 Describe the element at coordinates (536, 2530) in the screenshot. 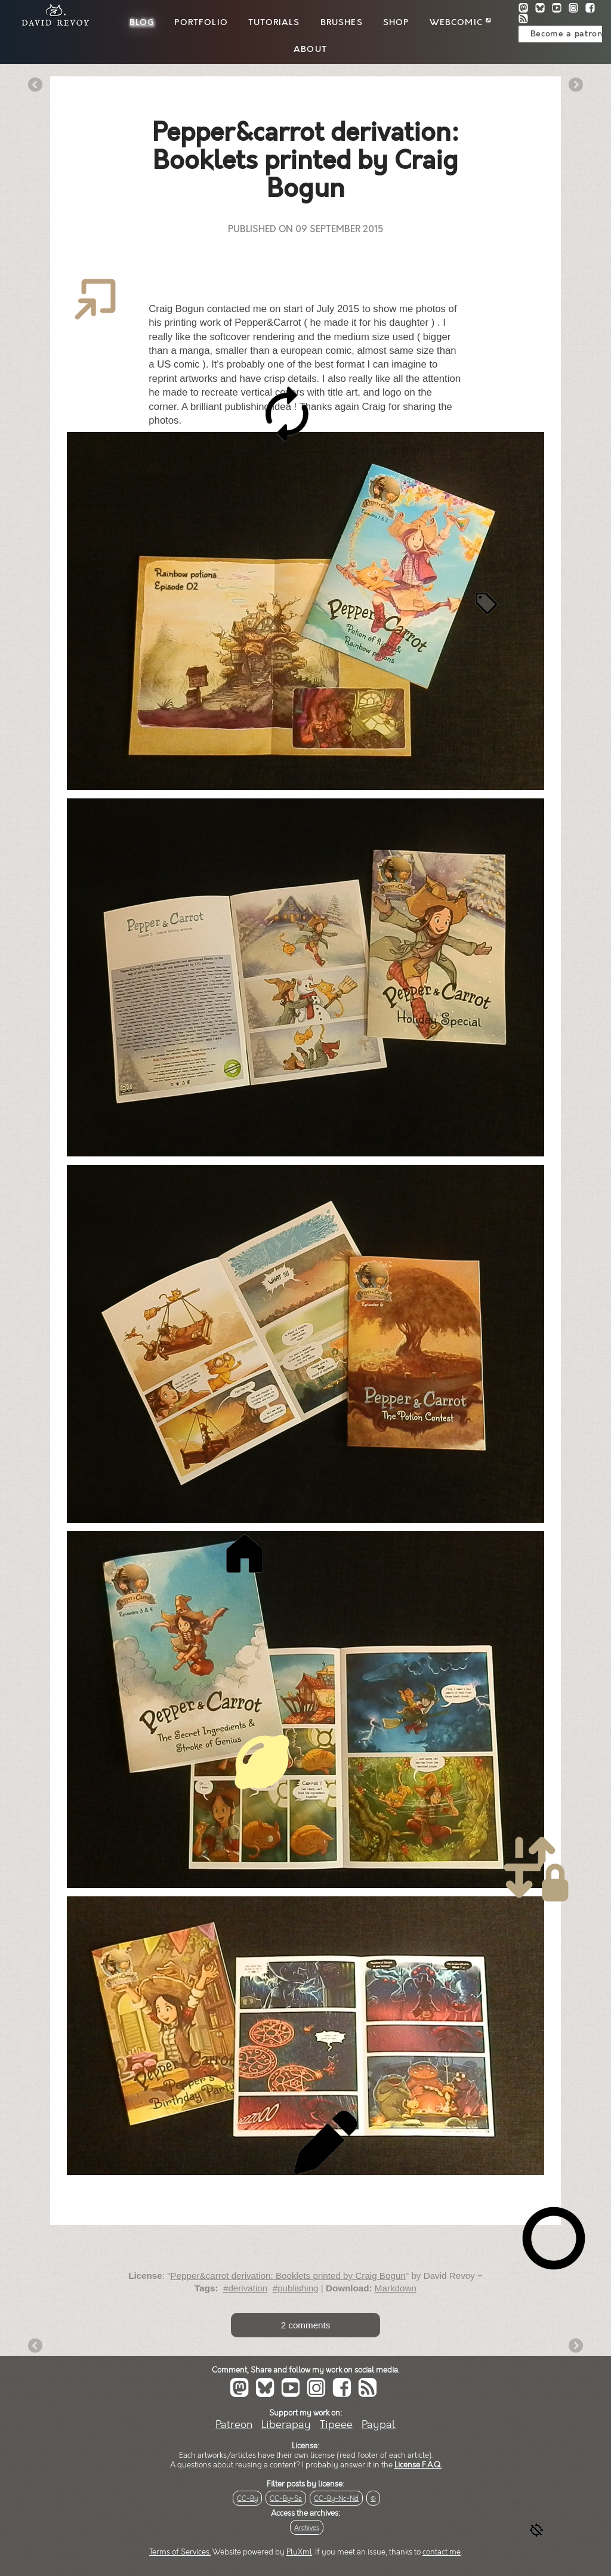

I see `indicates GPS is turned off` at that location.